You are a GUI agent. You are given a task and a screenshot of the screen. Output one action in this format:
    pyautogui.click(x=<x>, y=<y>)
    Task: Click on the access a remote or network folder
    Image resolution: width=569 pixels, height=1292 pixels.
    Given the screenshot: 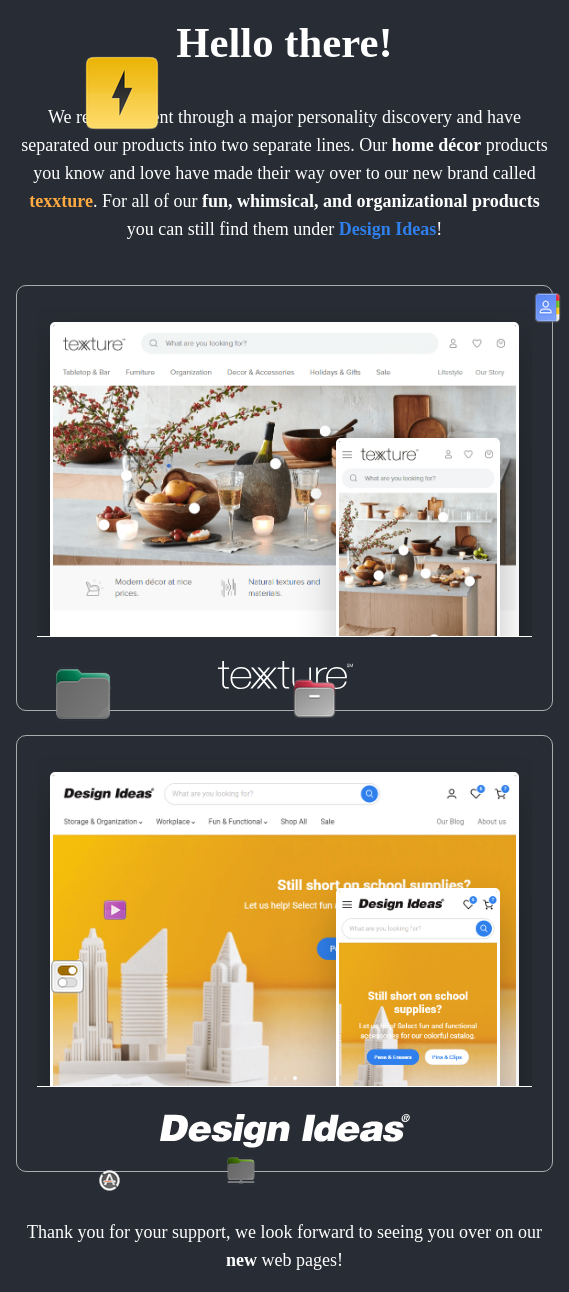 What is the action you would take?
    pyautogui.click(x=241, y=1170)
    